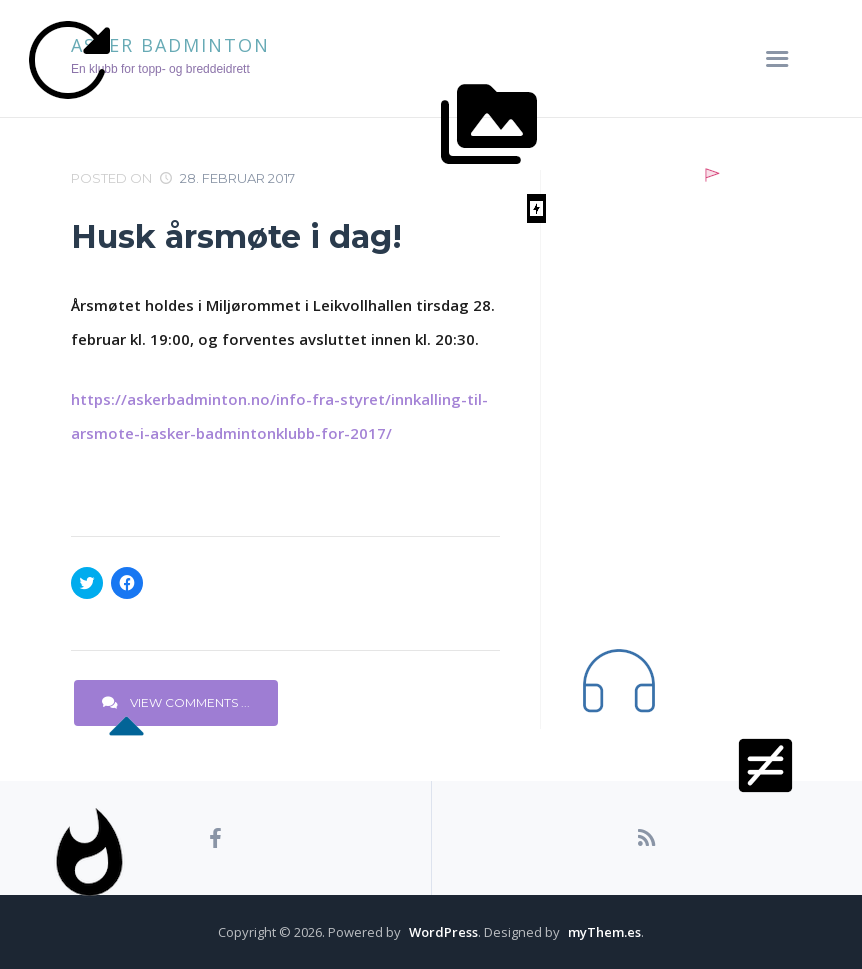 This screenshot has width=862, height=969. Describe the element at coordinates (536, 208) in the screenshot. I see `find nearby electric vehicle charging stations` at that location.